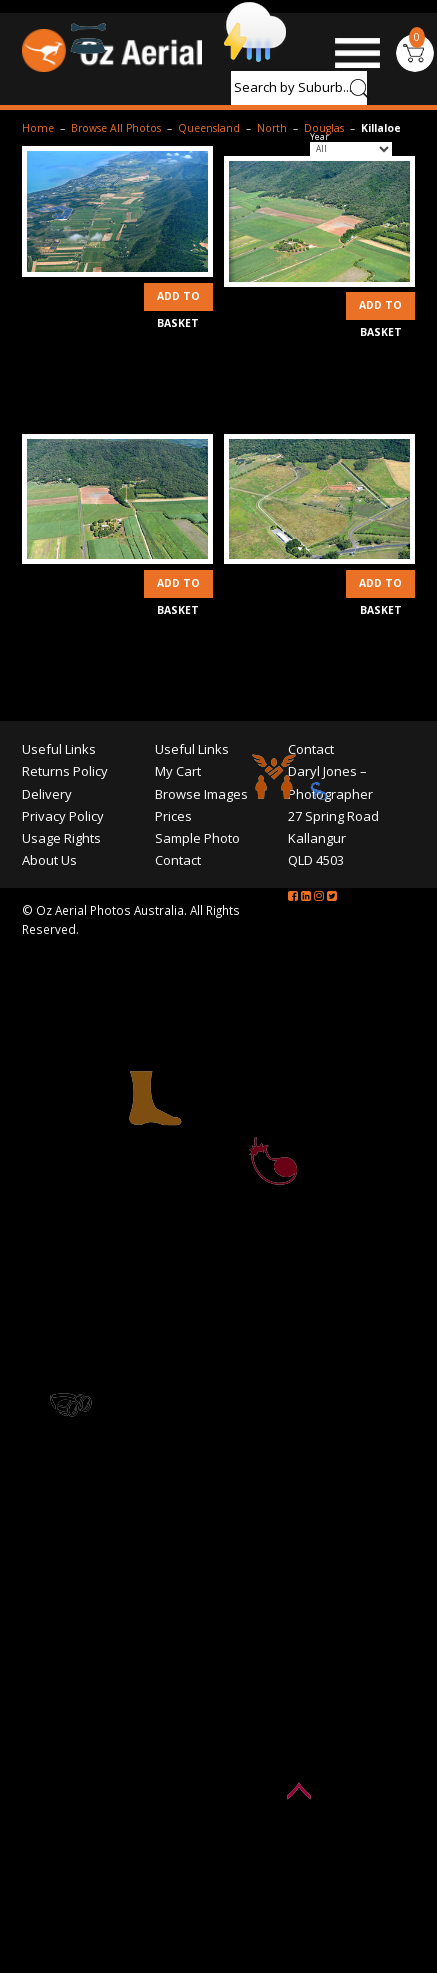  Describe the element at coordinates (273, 1161) in the screenshot. I see `select eggplant/aubergine ingredient` at that location.